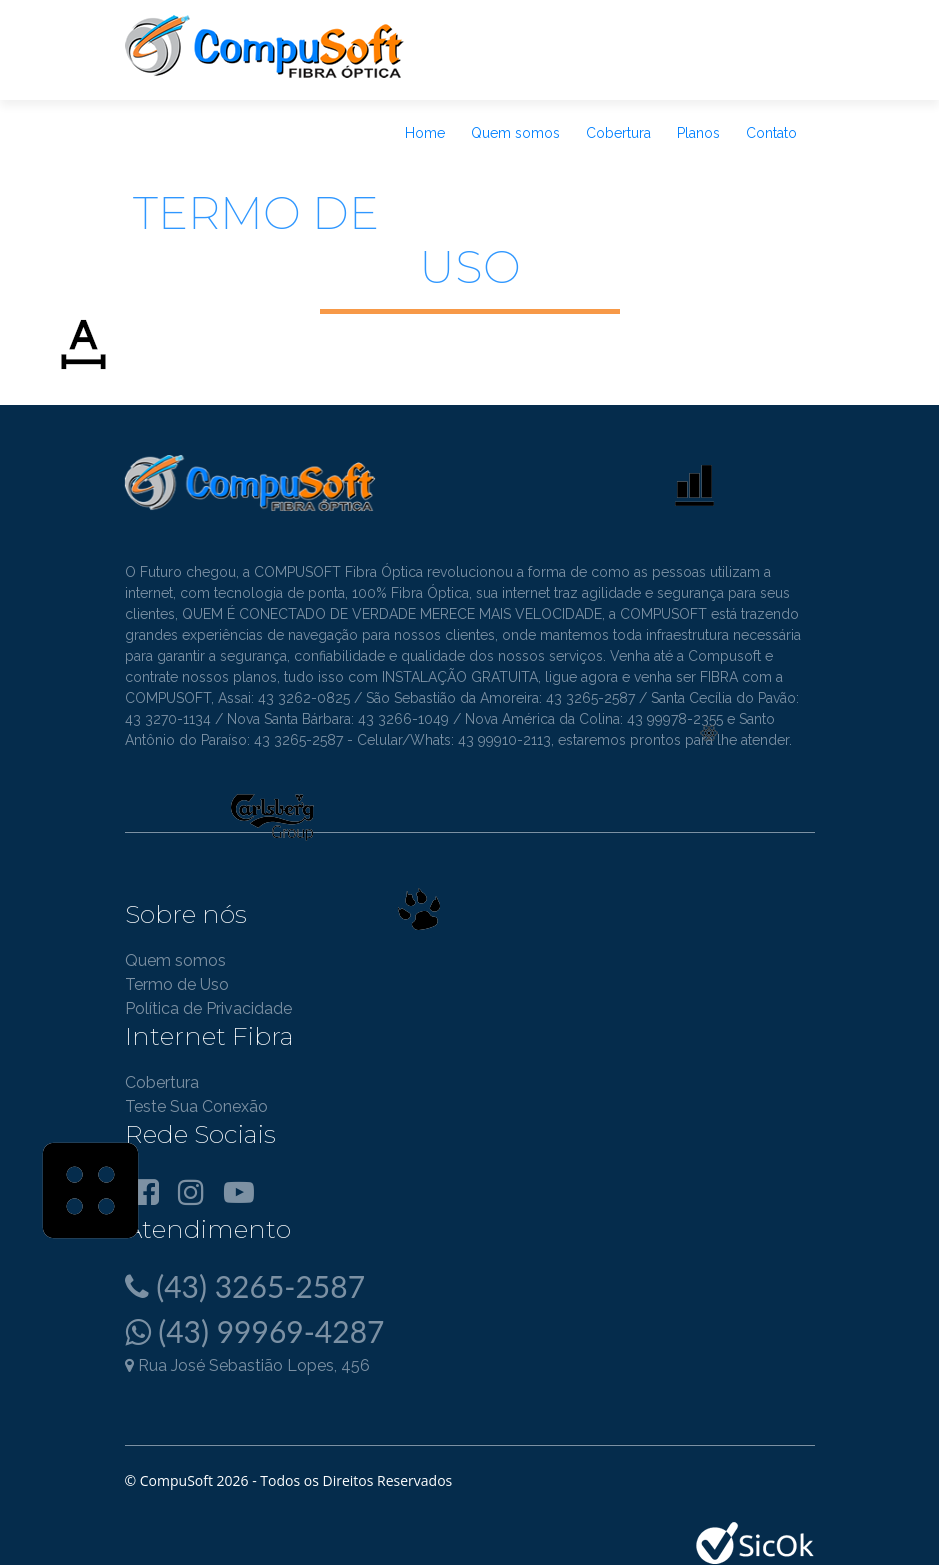  I want to click on Carlsberg Group company logo, so click(272, 817).